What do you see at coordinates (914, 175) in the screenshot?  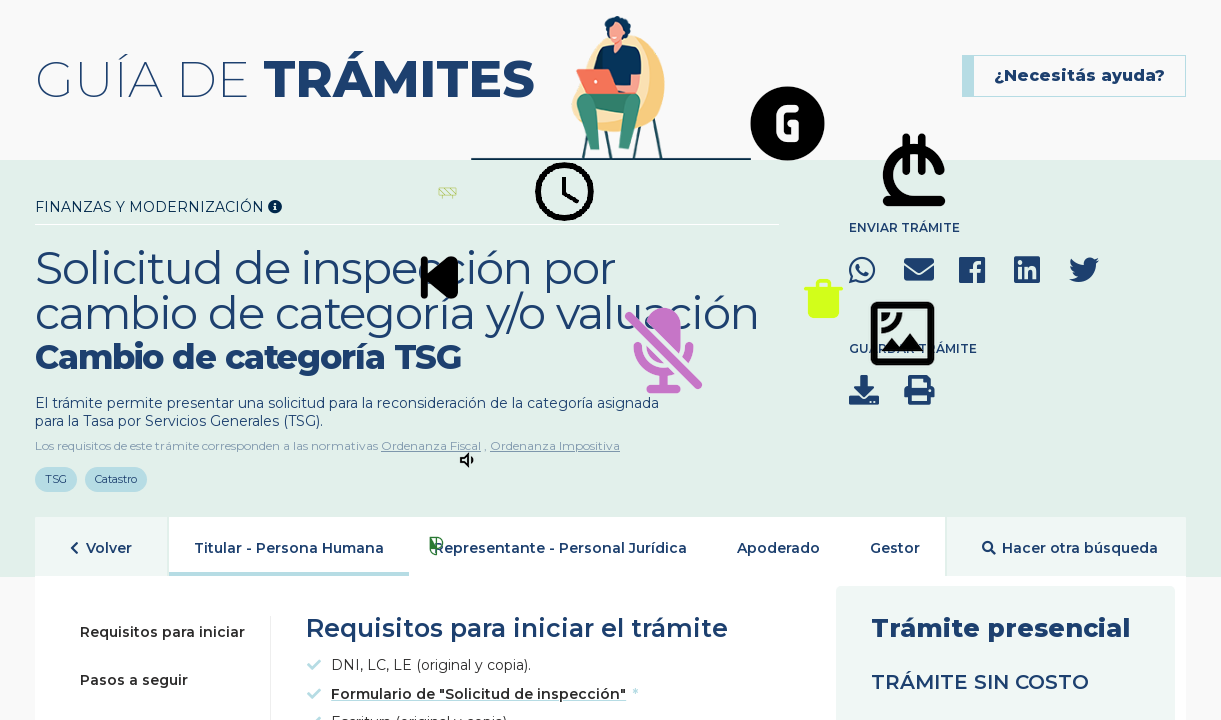 I see `indicates Georgian lari currency` at bounding box center [914, 175].